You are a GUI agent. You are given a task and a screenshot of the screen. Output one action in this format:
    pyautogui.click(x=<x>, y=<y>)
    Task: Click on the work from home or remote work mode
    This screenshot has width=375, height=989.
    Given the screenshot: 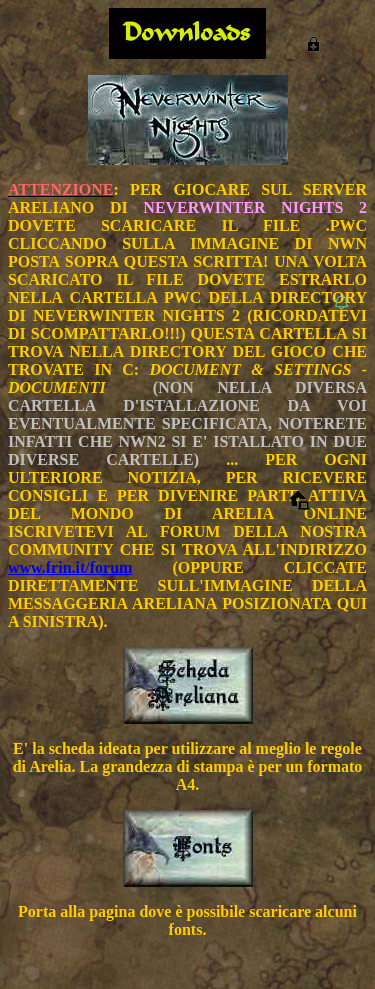 What is the action you would take?
    pyautogui.click(x=300, y=500)
    